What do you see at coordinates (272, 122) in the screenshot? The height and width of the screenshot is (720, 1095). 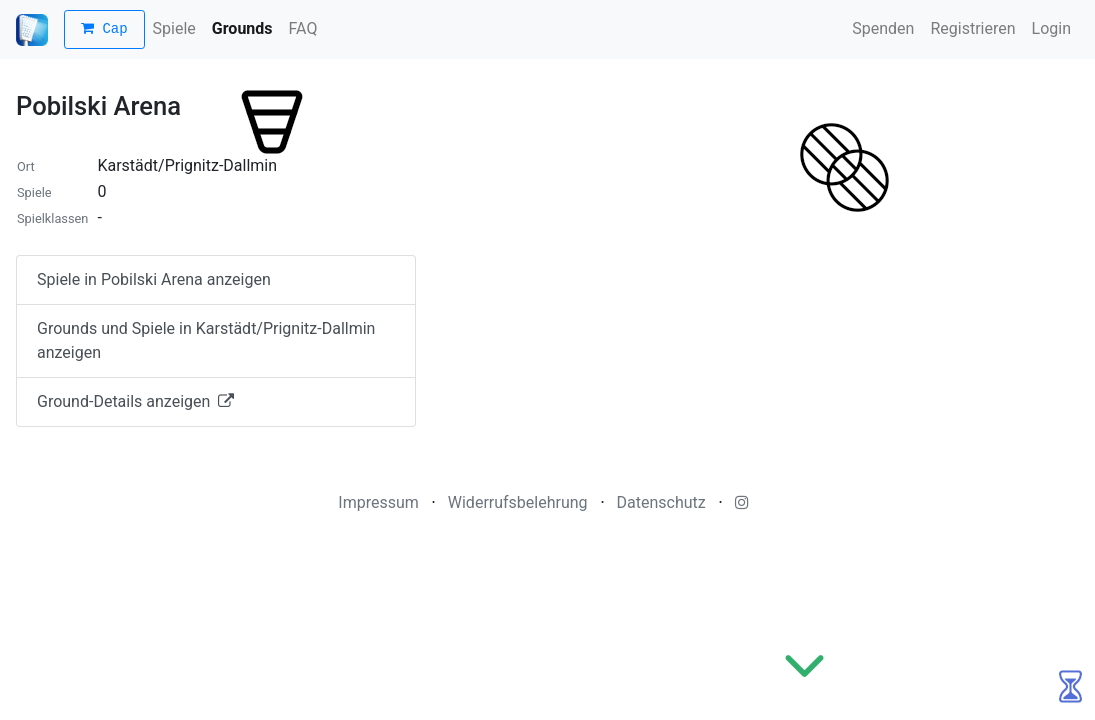 I see `view sales funnel analytics` at bounding box center [272, 122].